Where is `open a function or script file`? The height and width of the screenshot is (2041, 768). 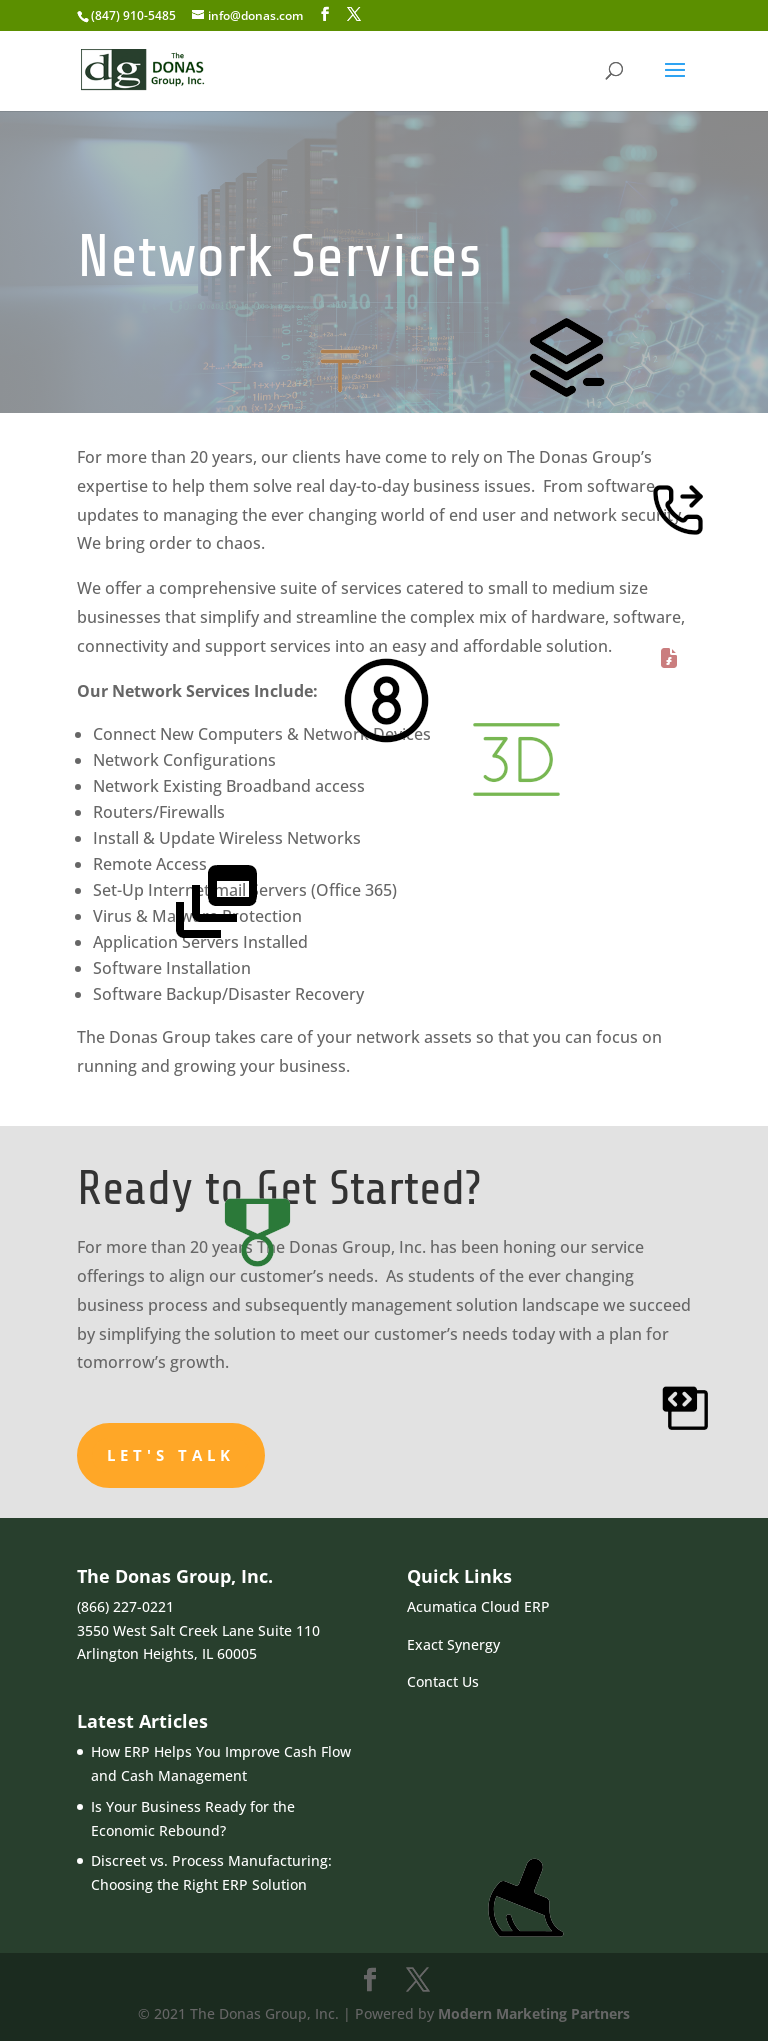
open a function or script file is located at coordinates (669, 658).